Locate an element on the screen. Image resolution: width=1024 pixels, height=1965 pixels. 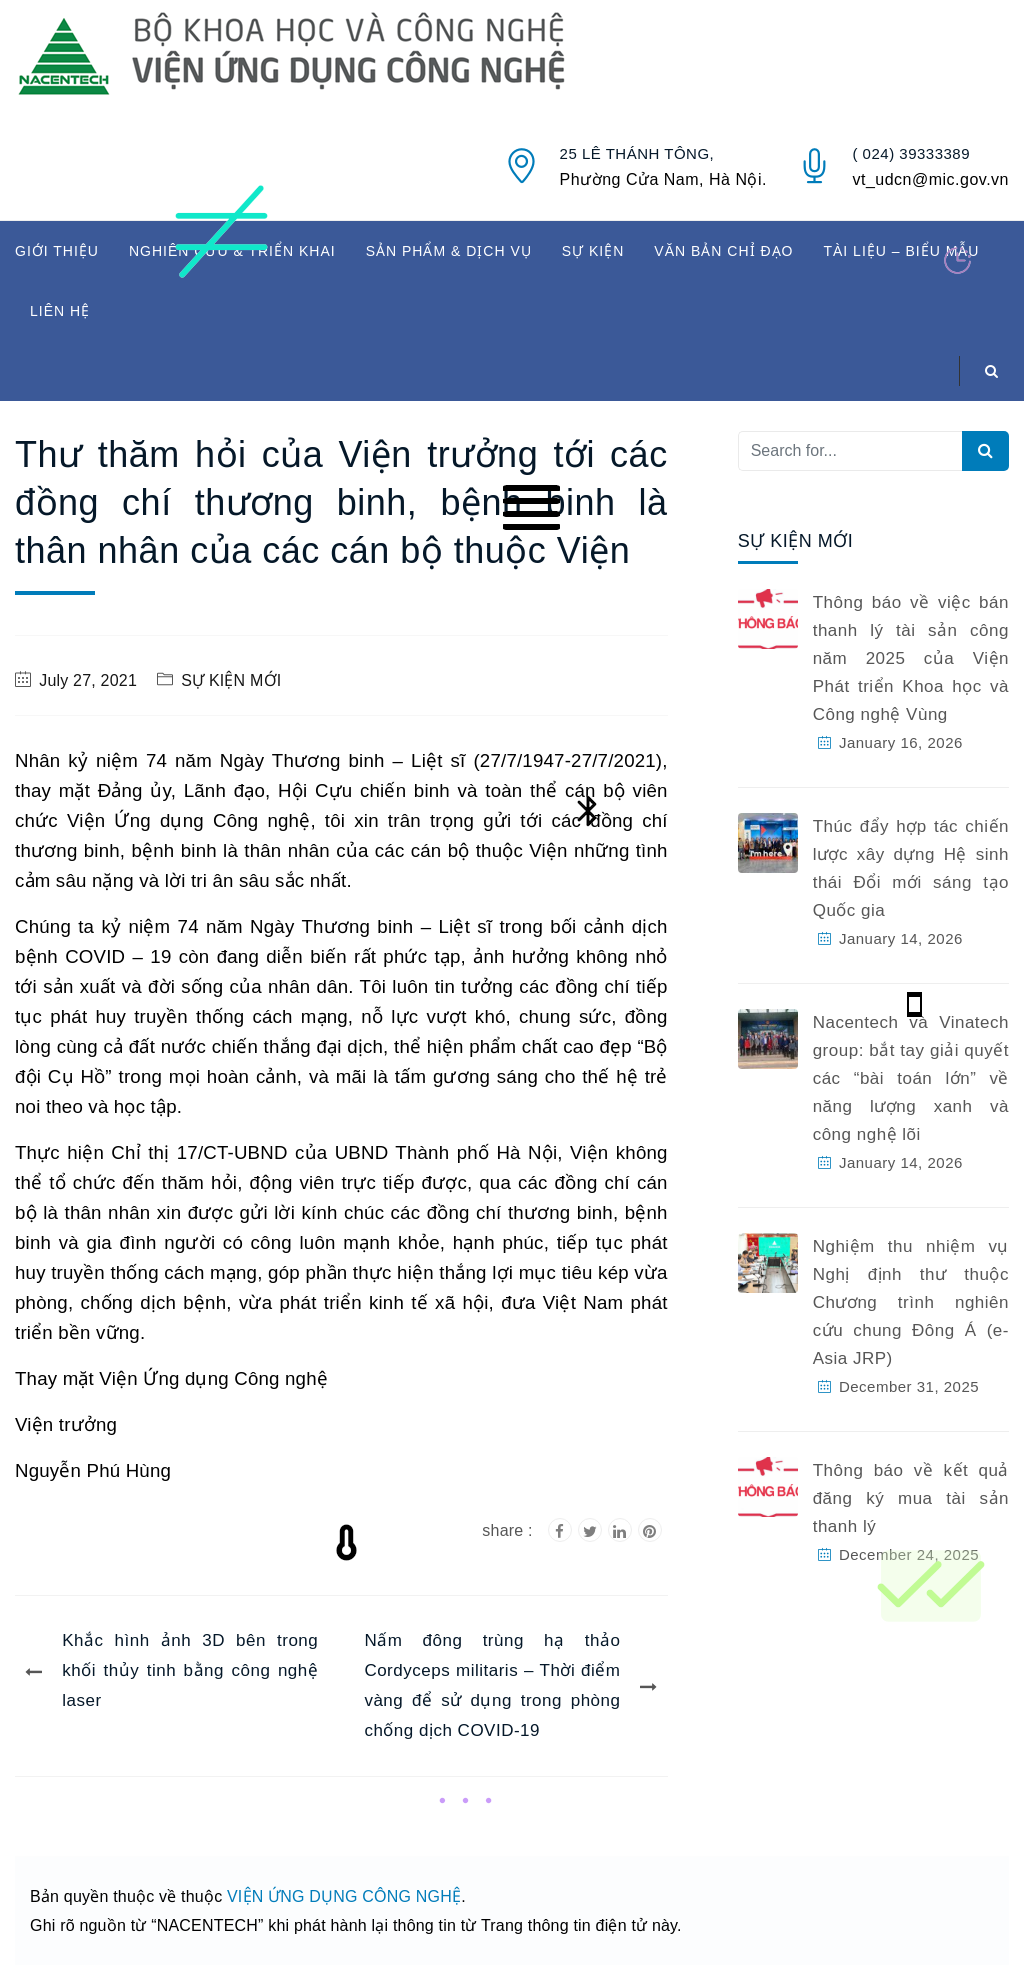
open navigation menu is located at coordinates (531, 507).